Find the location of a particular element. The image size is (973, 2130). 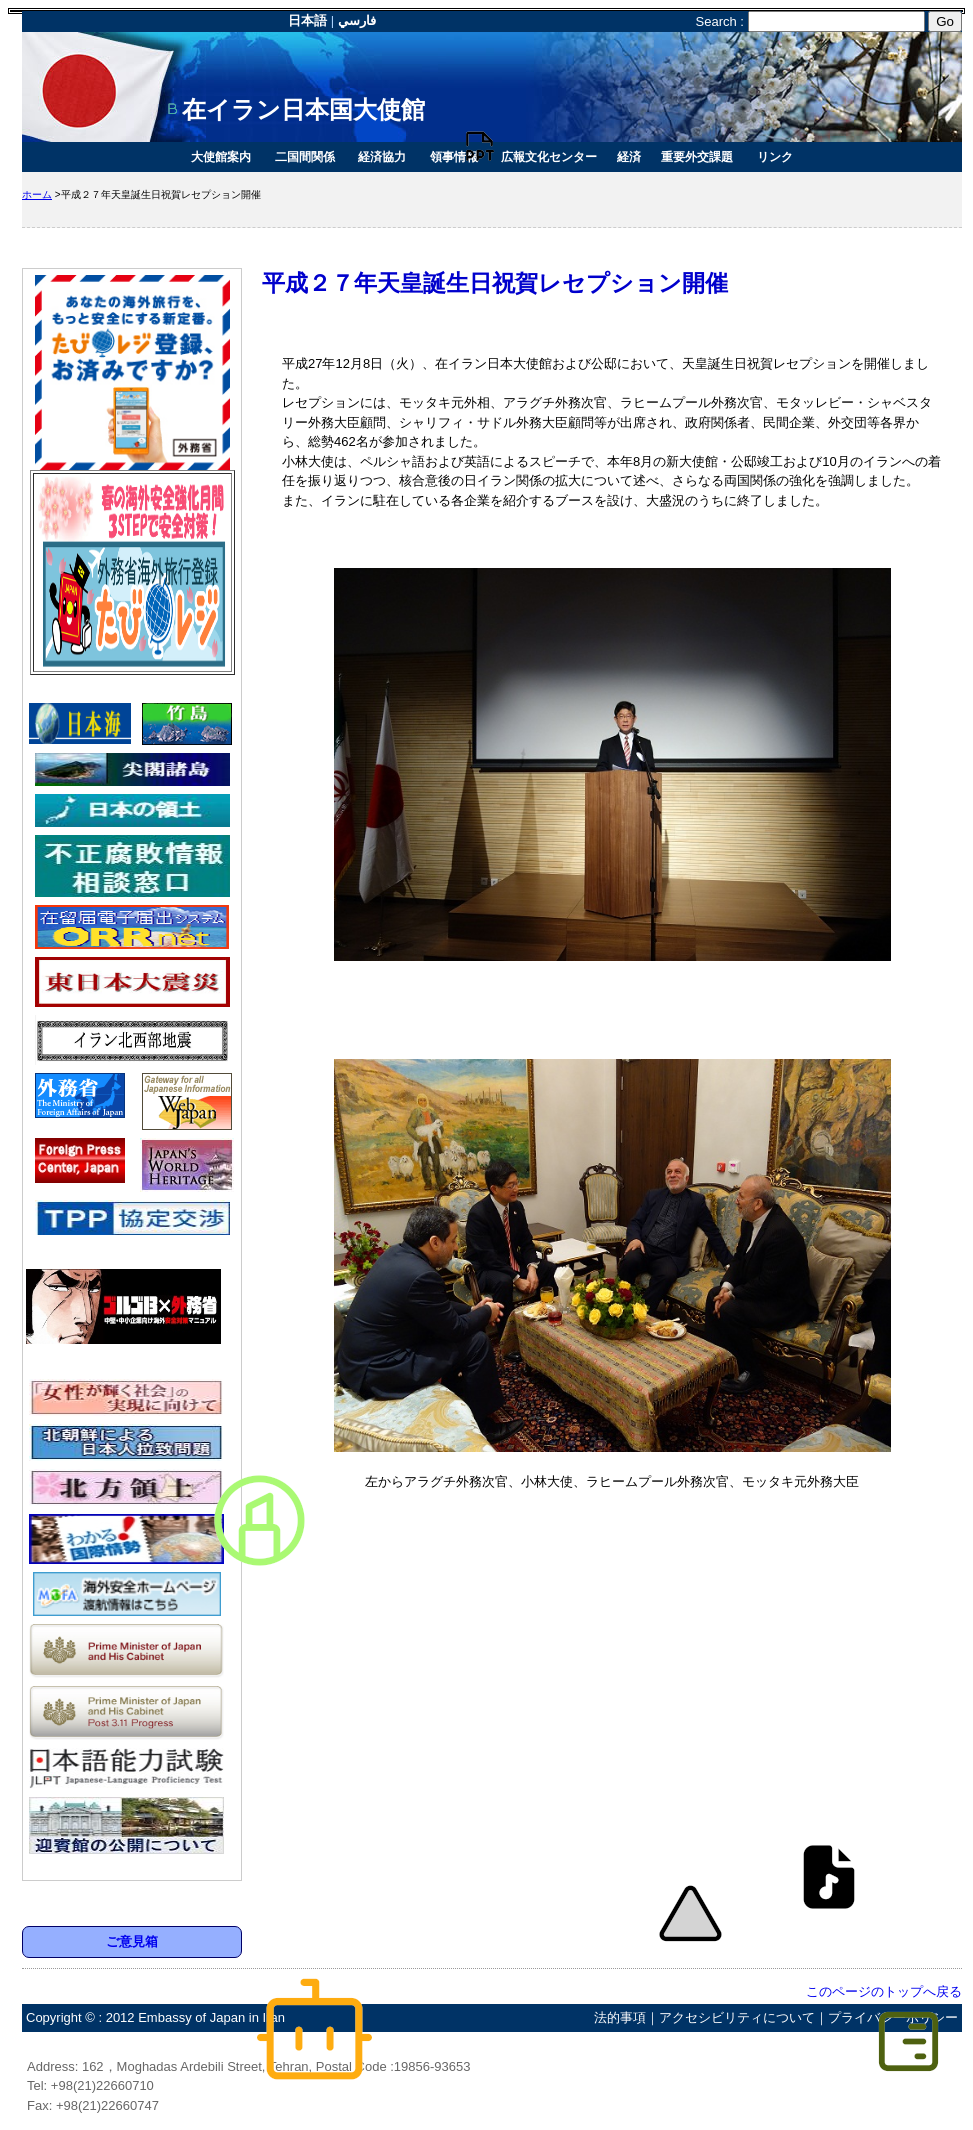

open an audio or music file is located at coordinates (829, 1877).